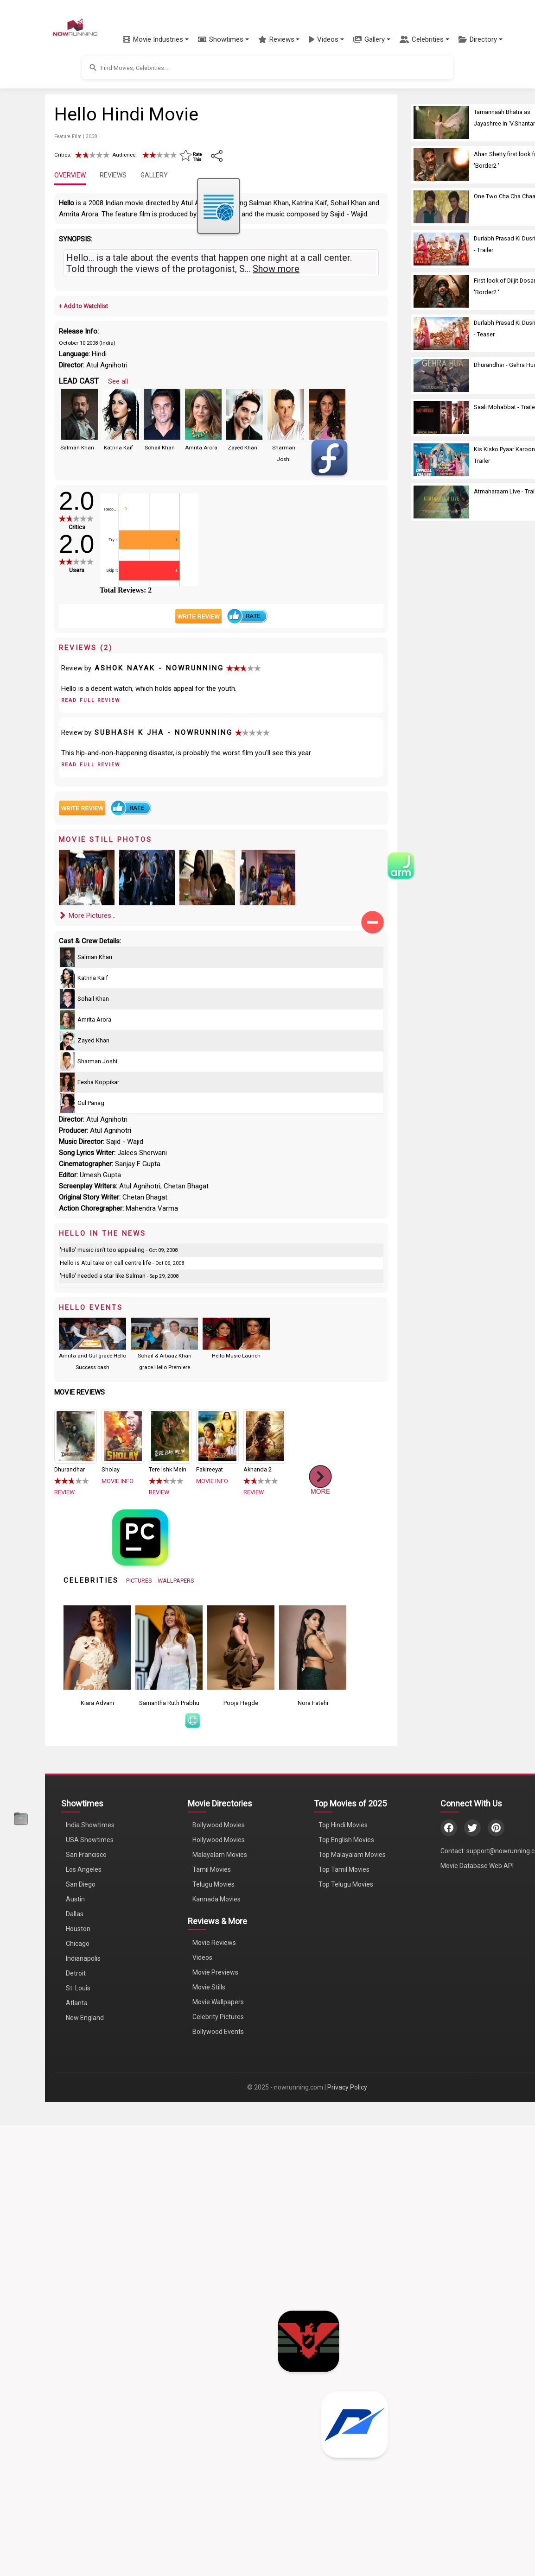  What do you see at coordinates (329, 457) in the screenshot?
I see `open the fedora linux application` at bounding box center [329, 457].